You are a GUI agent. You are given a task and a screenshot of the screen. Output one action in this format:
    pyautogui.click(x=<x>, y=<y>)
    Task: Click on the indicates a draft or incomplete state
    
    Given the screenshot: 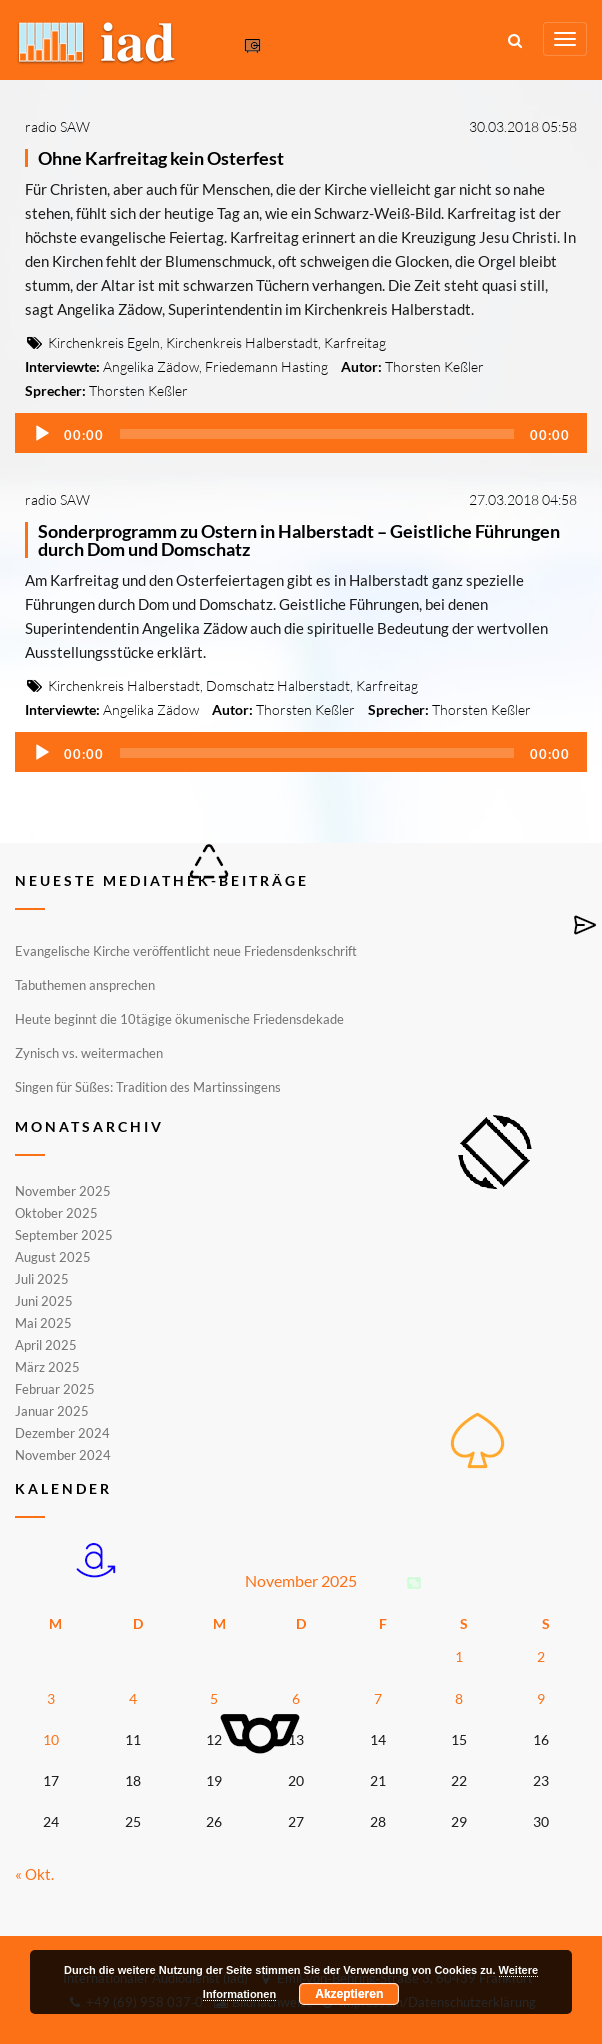 What is the action you would take?
    pyautogui.click(x=209, y=862)
    